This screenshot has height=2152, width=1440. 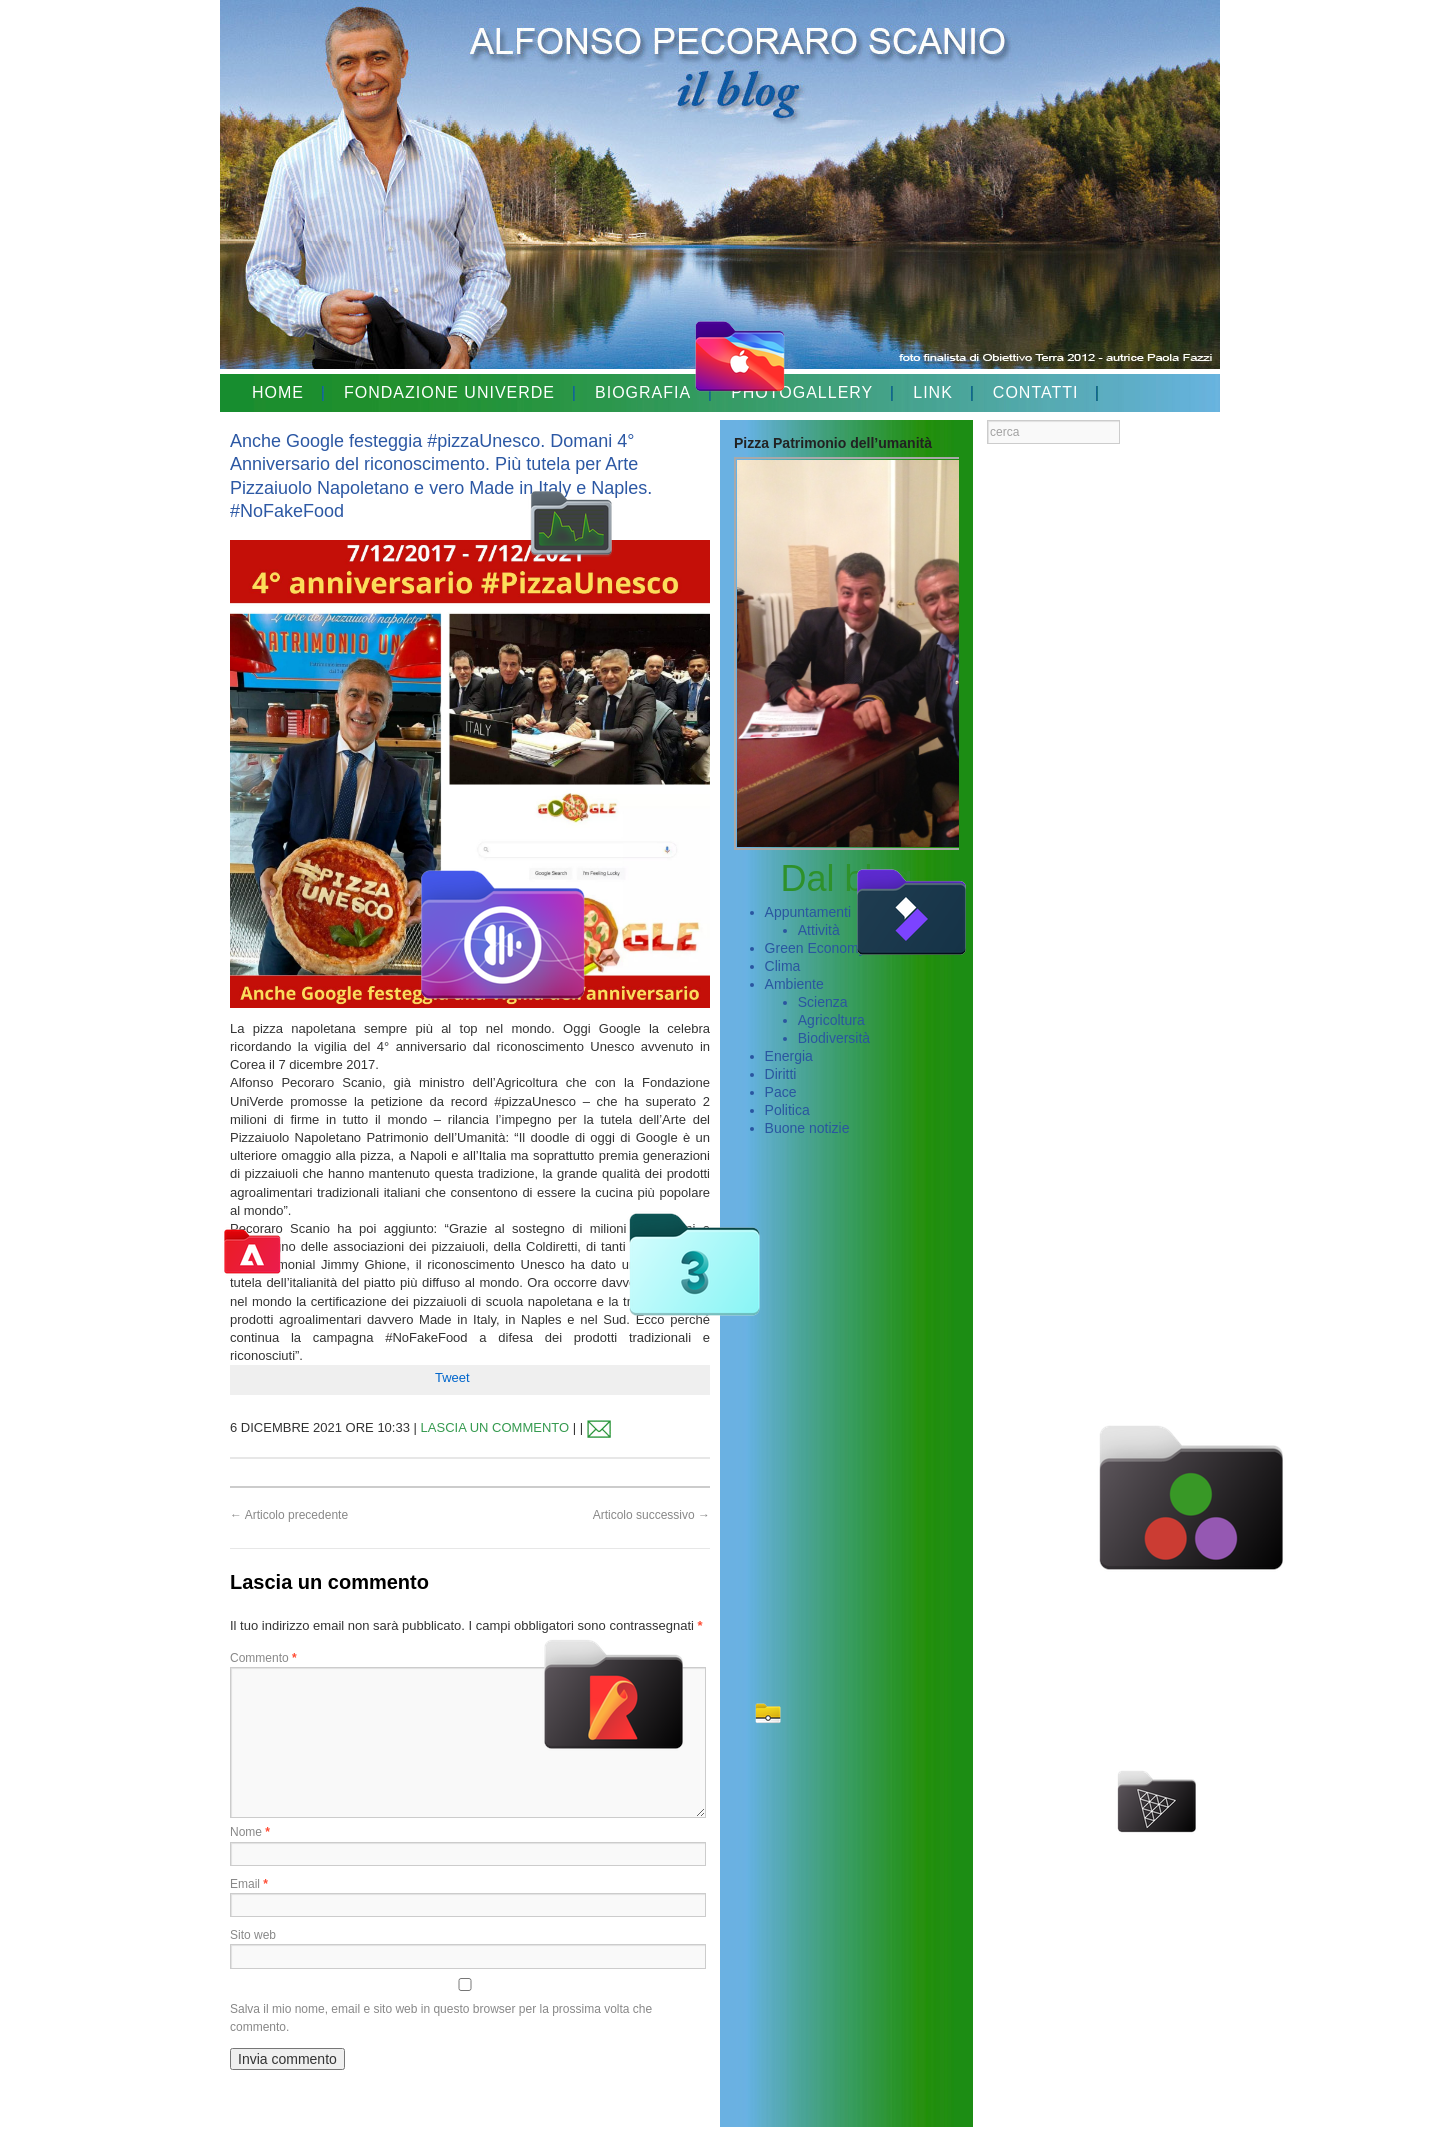 What do you see at coordinates (252, 1253) in the screenshot?
I see `open adobe application files folder` at bounding box center [252, 1253].